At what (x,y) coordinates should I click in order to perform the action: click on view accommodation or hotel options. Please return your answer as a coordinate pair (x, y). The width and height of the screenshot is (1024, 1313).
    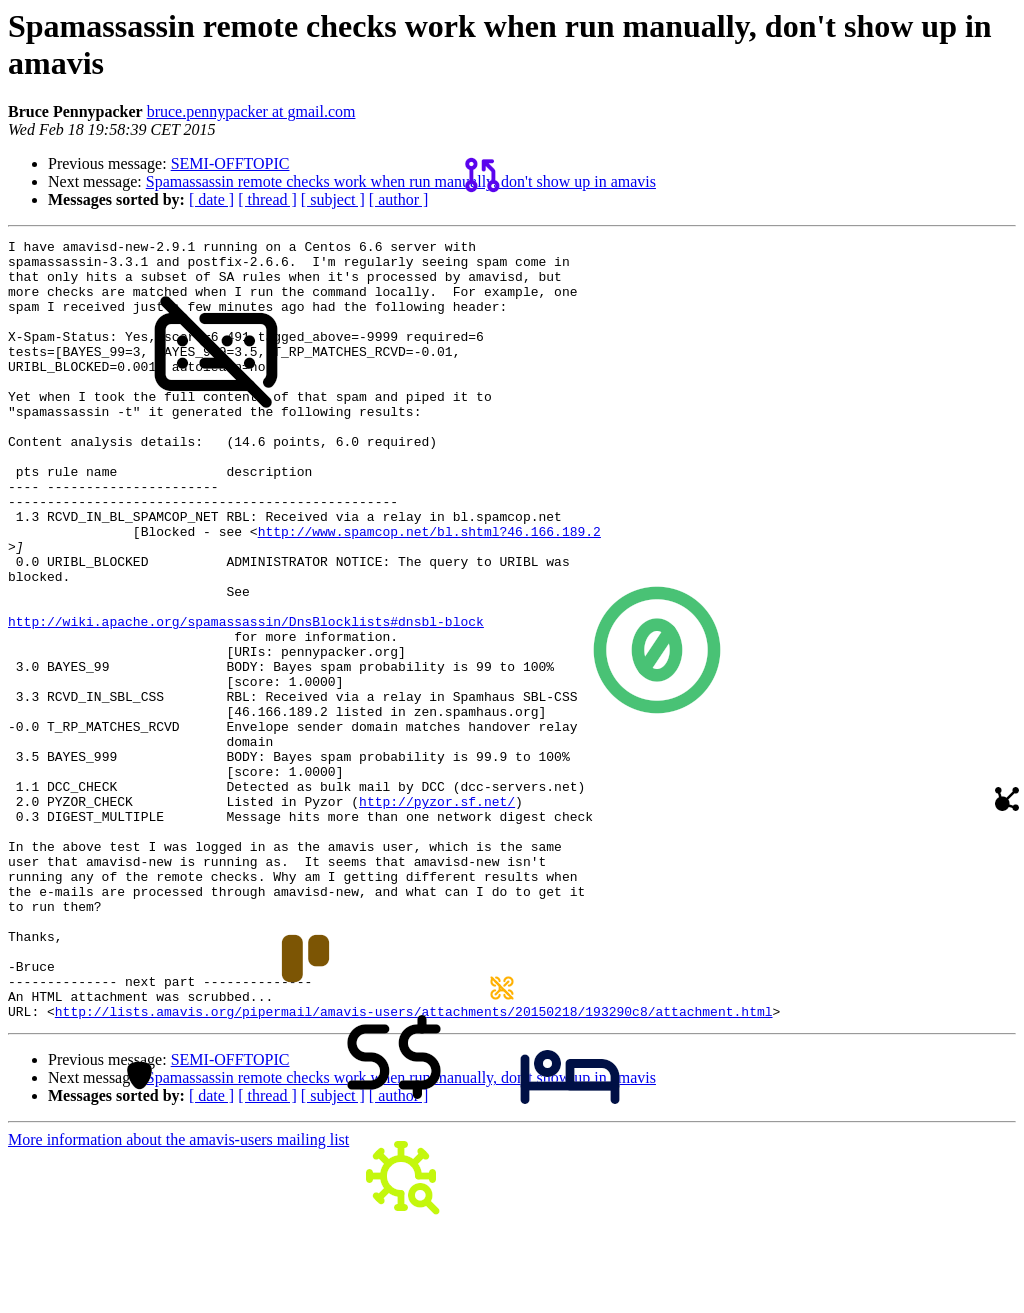
    Looking at the image, I should click on (570, 1077).